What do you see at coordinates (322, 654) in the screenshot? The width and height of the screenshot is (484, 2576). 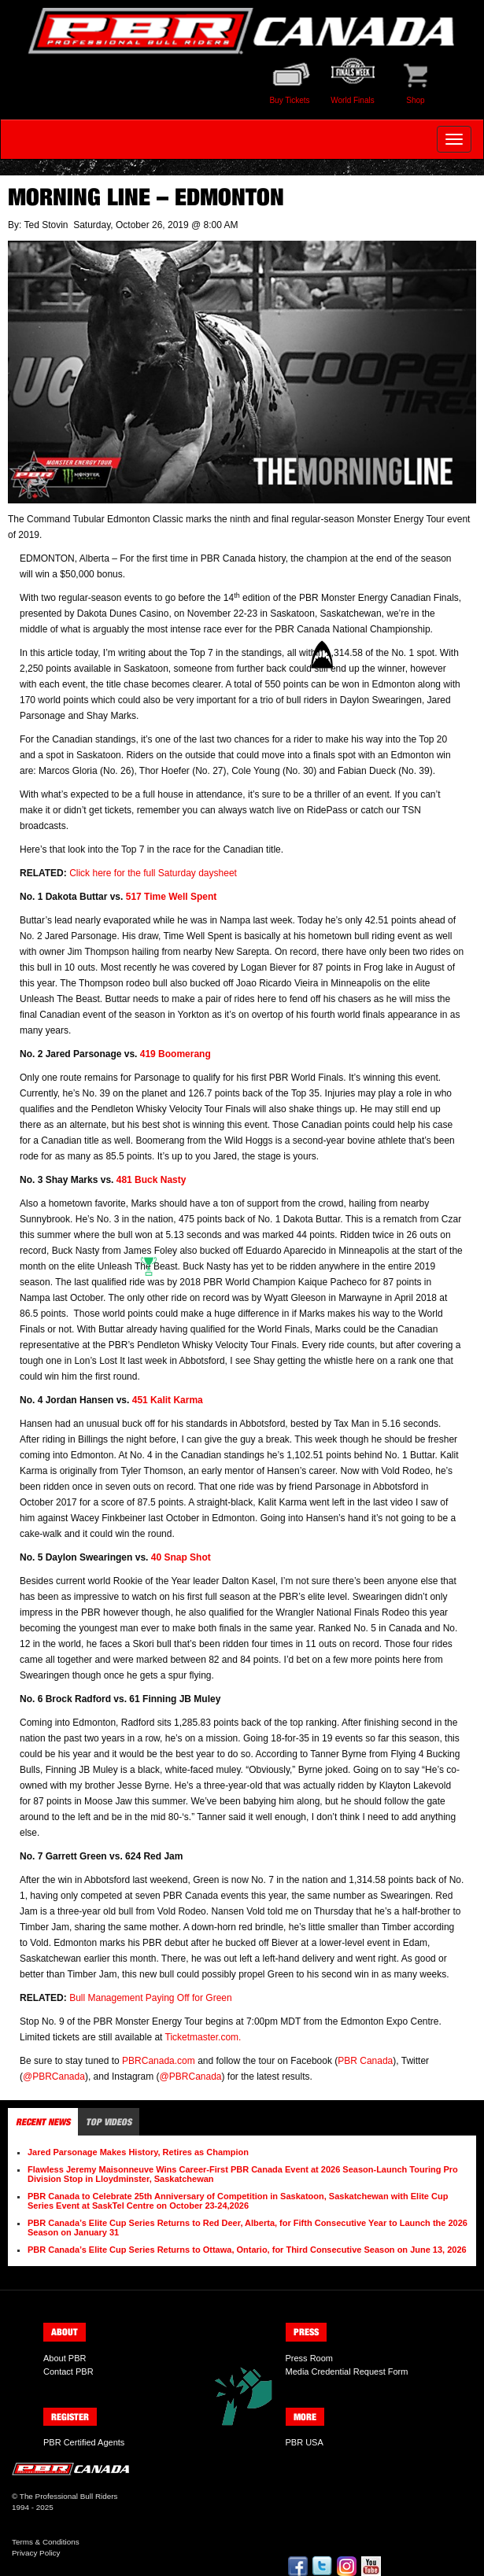 I see `shark or dangerous creature indicator in a game` at bounding box center [322, 654].